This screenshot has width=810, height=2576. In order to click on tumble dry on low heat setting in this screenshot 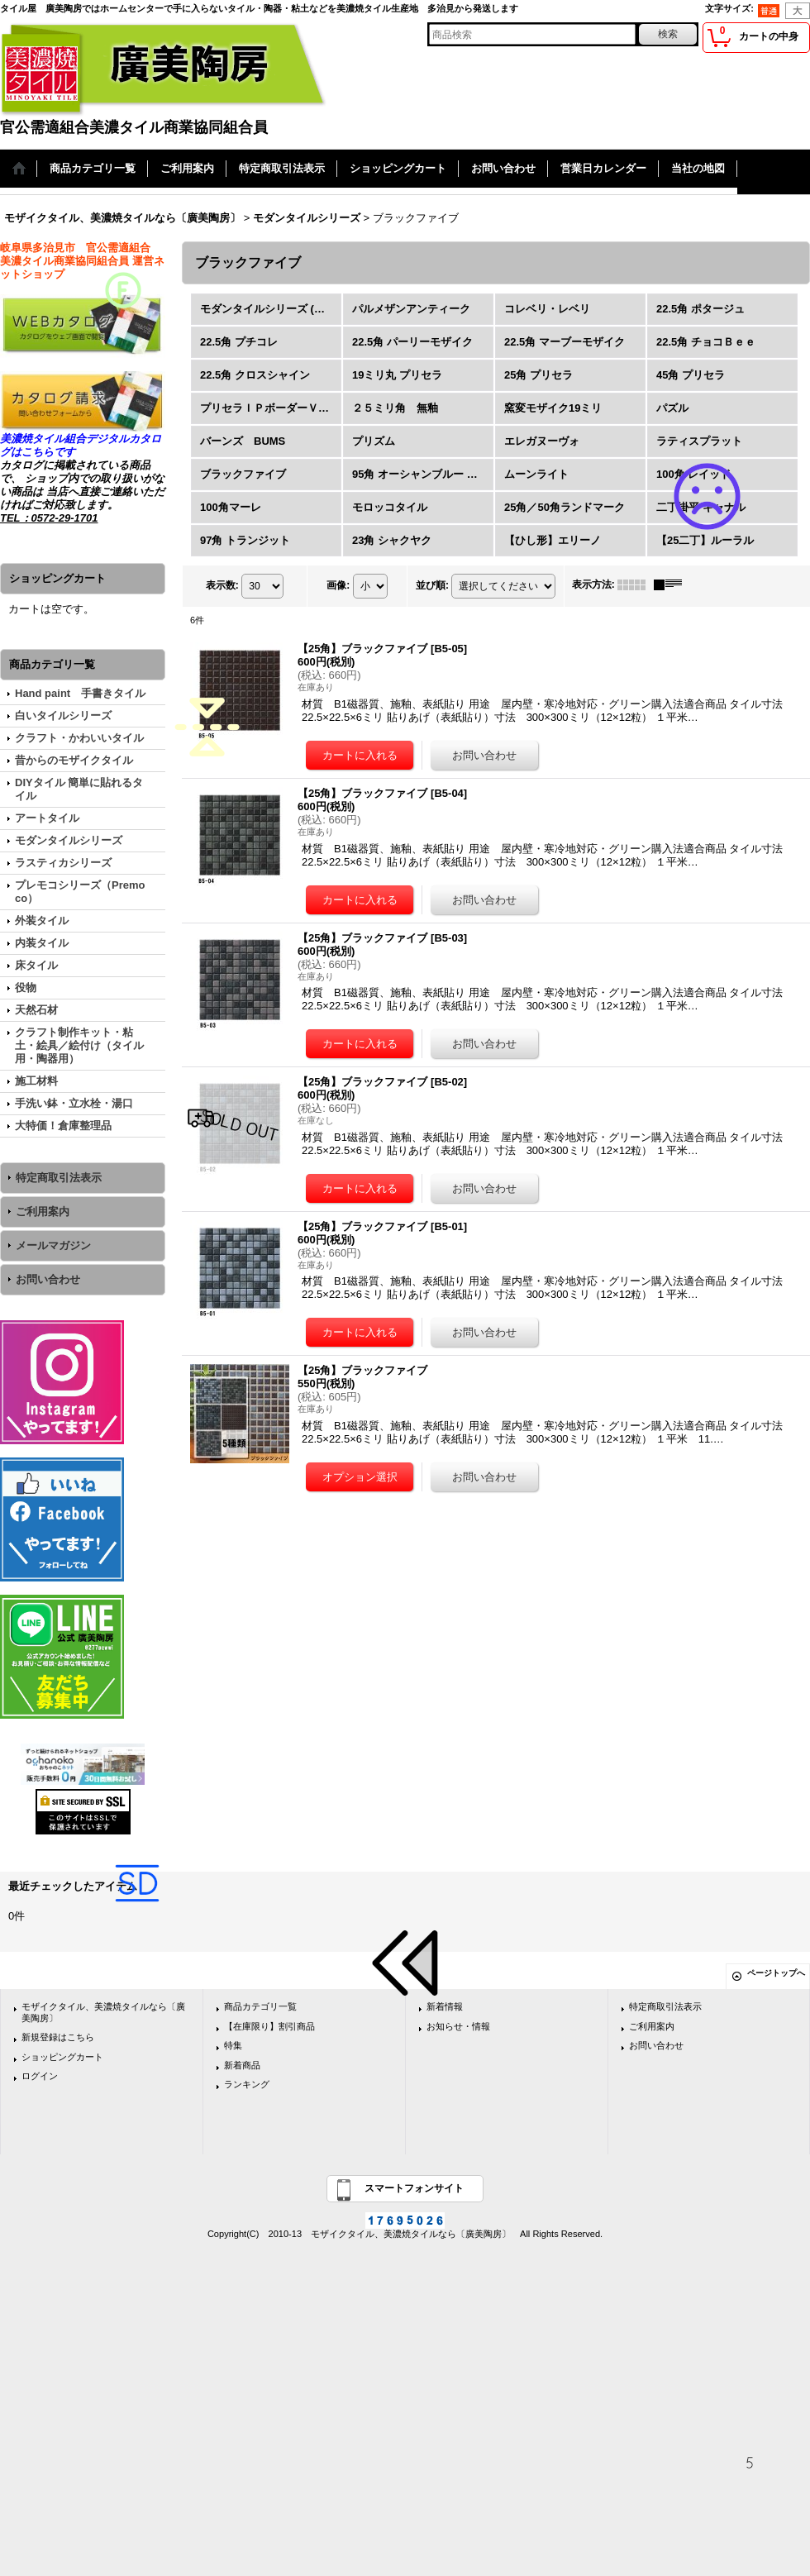, I will do `click(123, 290)`.